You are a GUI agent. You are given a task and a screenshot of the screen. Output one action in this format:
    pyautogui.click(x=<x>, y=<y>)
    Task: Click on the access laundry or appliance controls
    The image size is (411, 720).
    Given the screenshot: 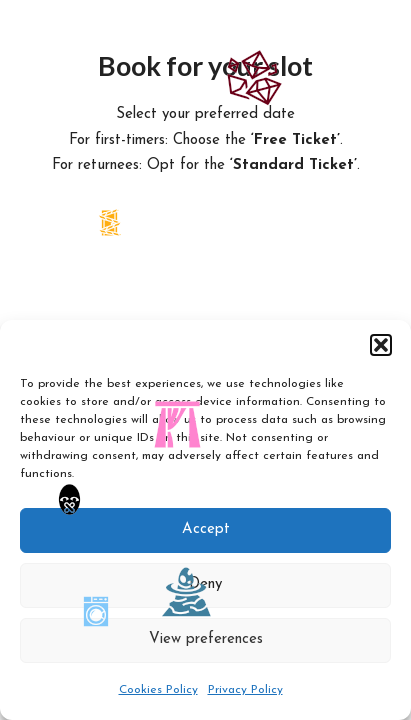 What is the action you would take?
    pyautogui.click(x=96, y=611)
    